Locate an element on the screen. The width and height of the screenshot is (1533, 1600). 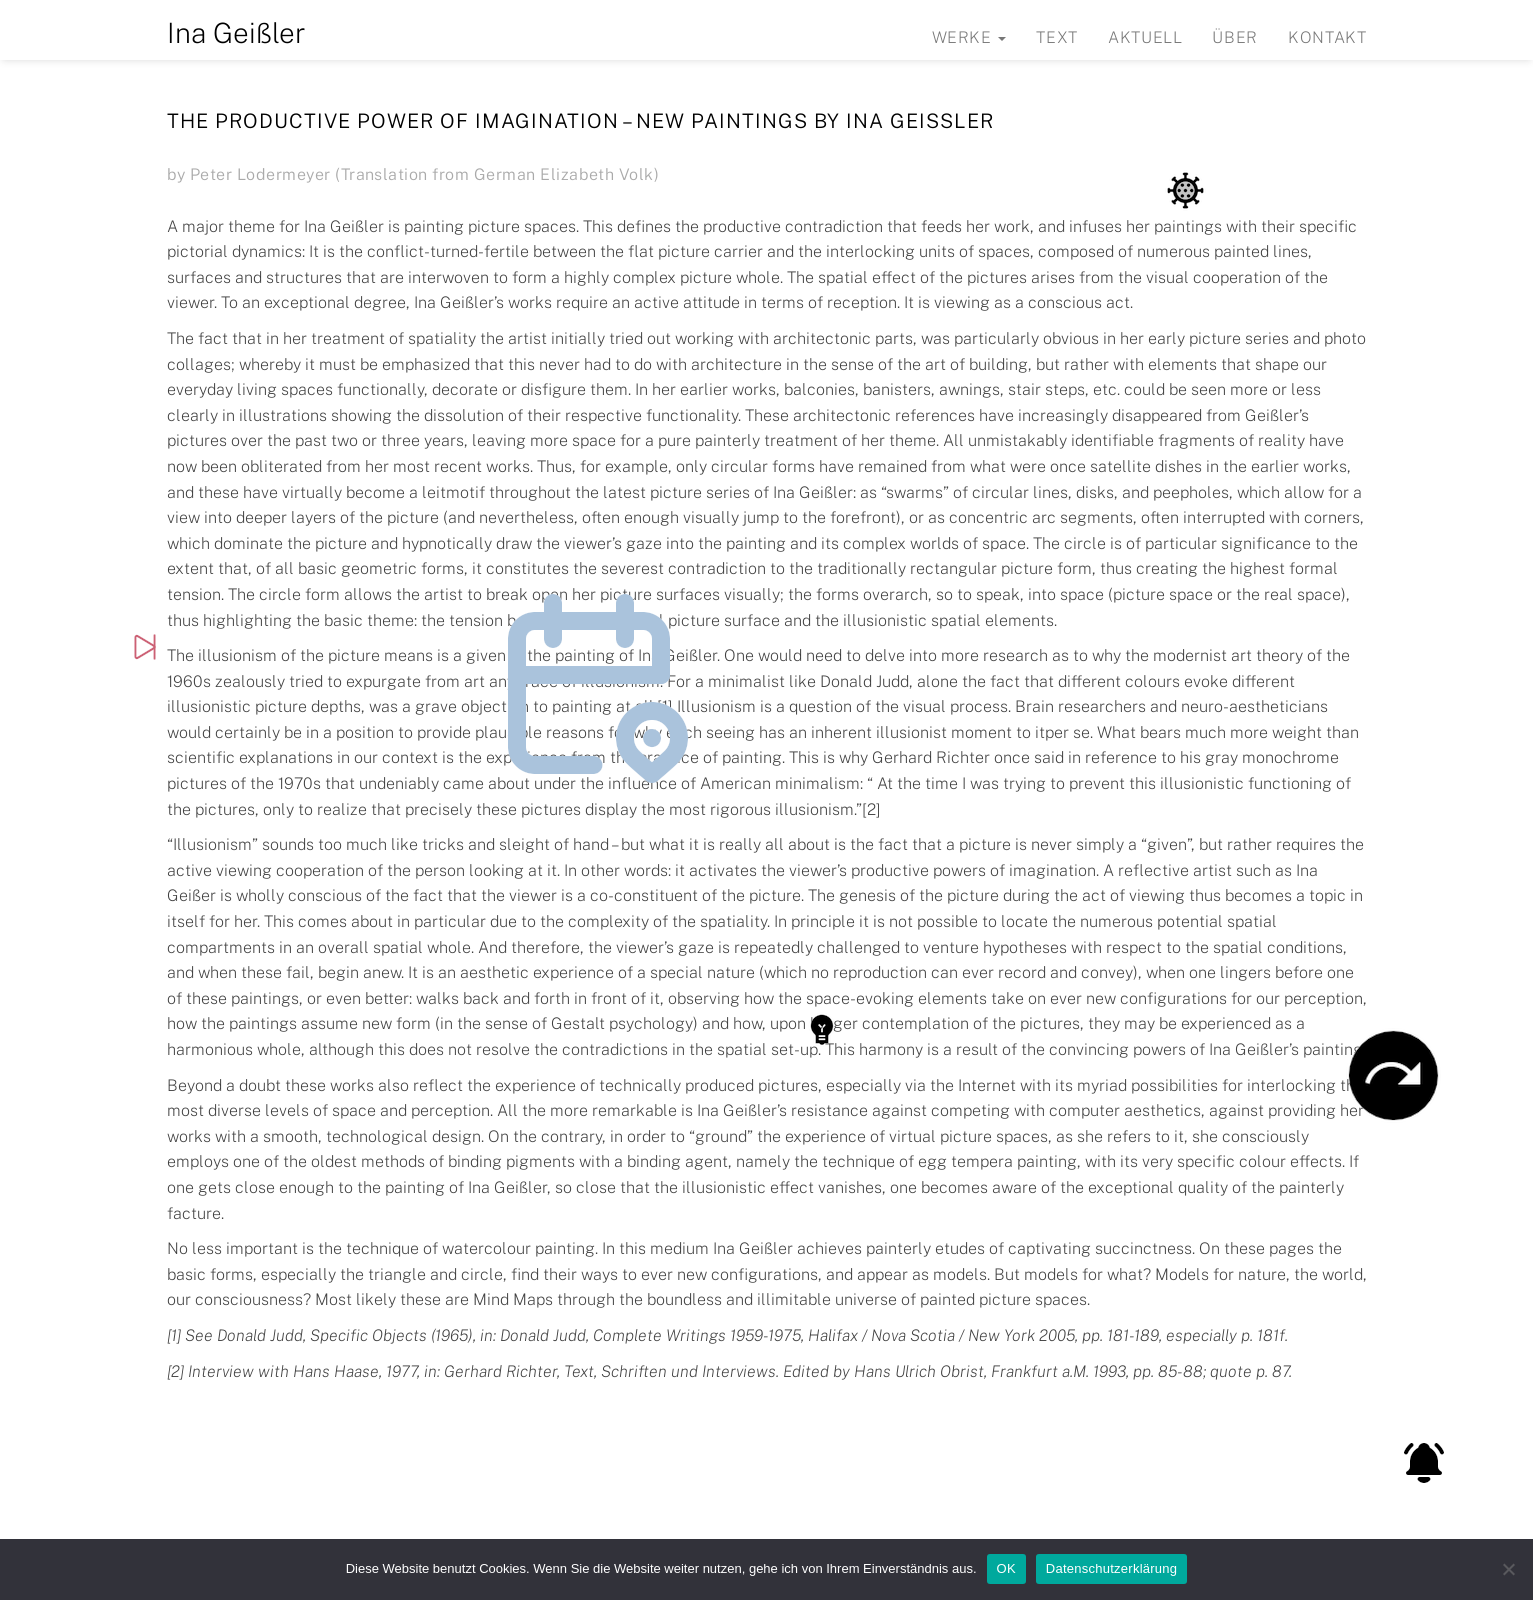
pin an event to a specific location is located at coordinates (589, 684).